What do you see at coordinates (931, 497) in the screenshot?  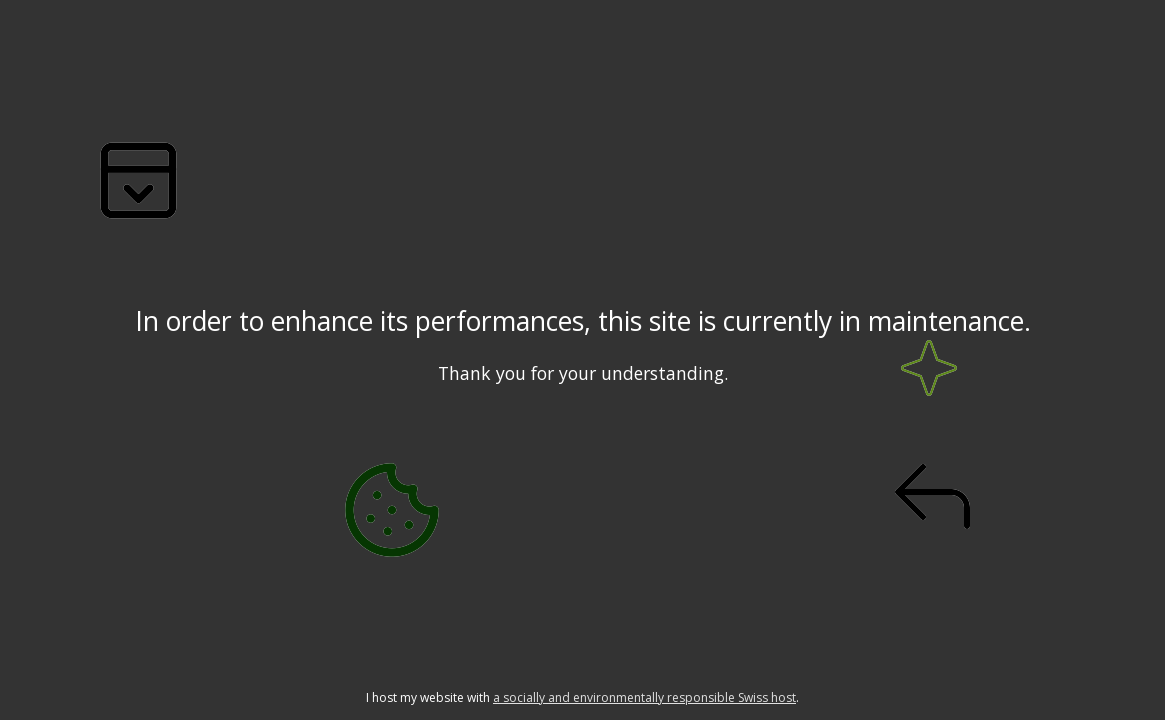 I see `reply to a message or comment` at bounding box center [931, 497].